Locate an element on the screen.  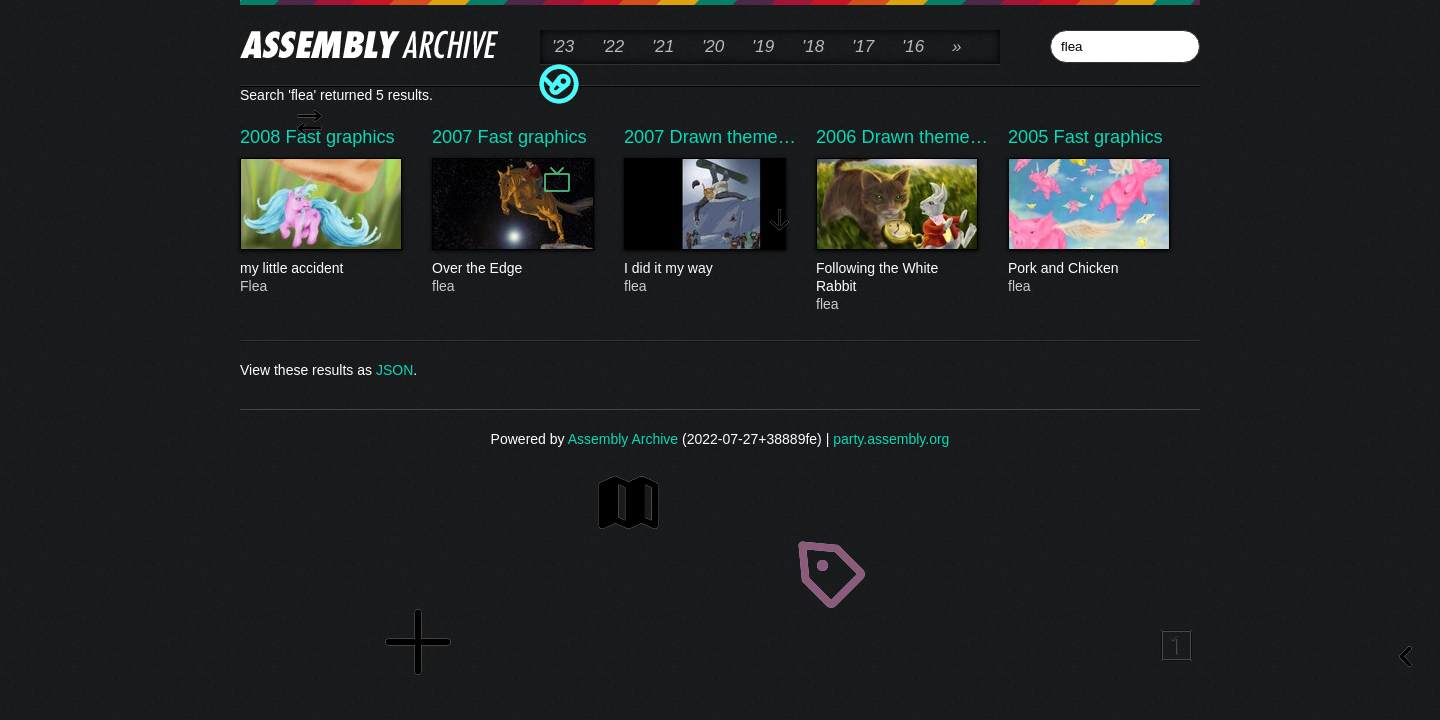
go back to the previous screen is located at coordinates (1406, 656).